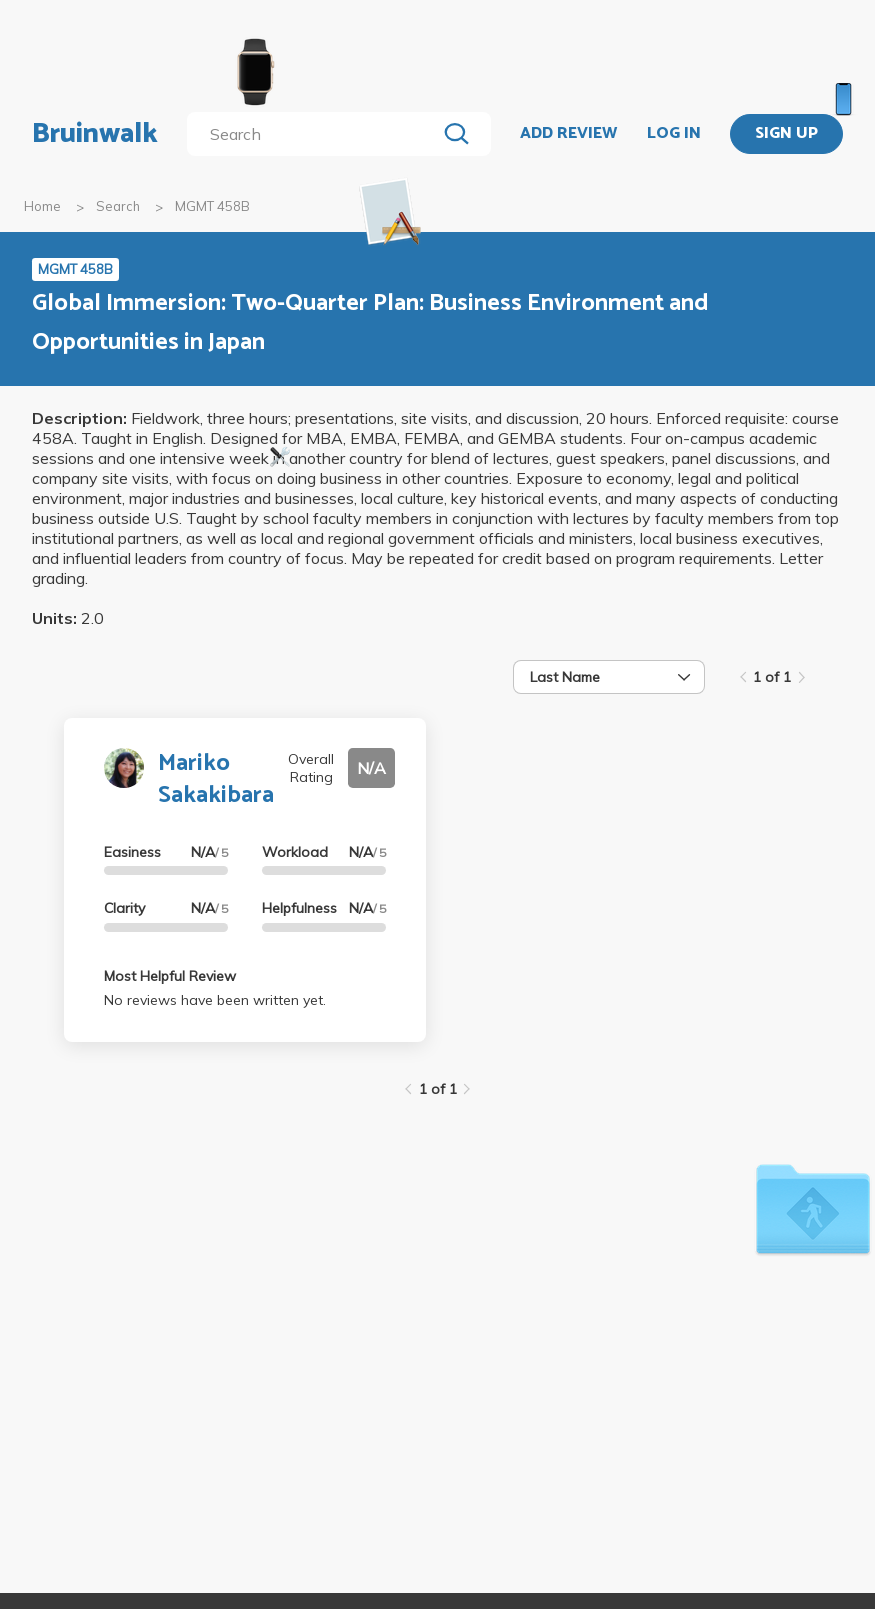 Image resolution: width=875 pixels, height=1609 pixels. What do you see at coordinates (843, 99) in the screenshot?
I see `iPhone 12 mini device icon` at bounding box center [843, 99].